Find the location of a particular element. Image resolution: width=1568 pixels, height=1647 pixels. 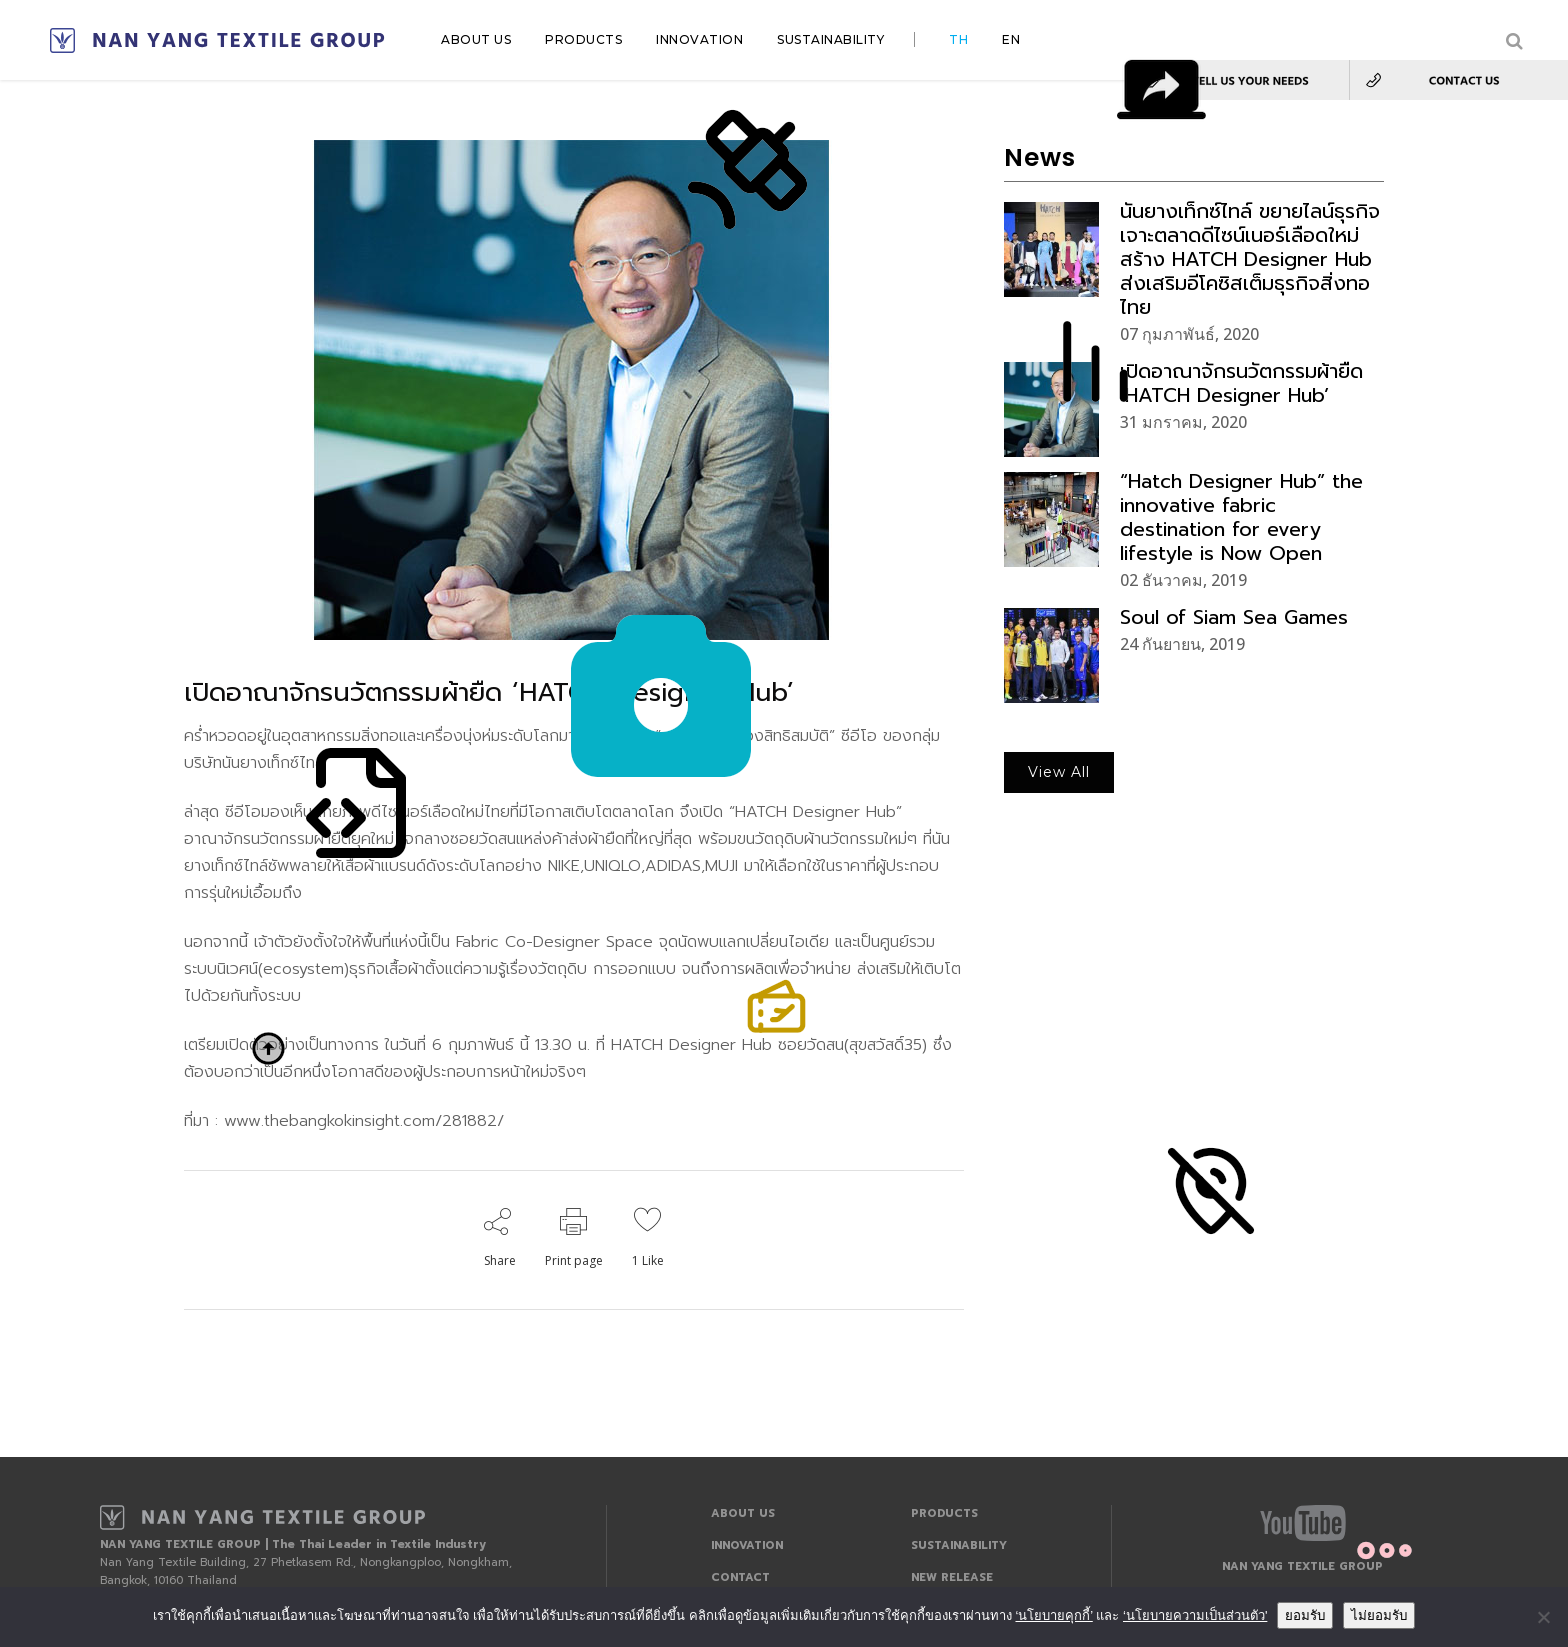

view flight tickets or boarding passes is located at coordinates (776, 1006).